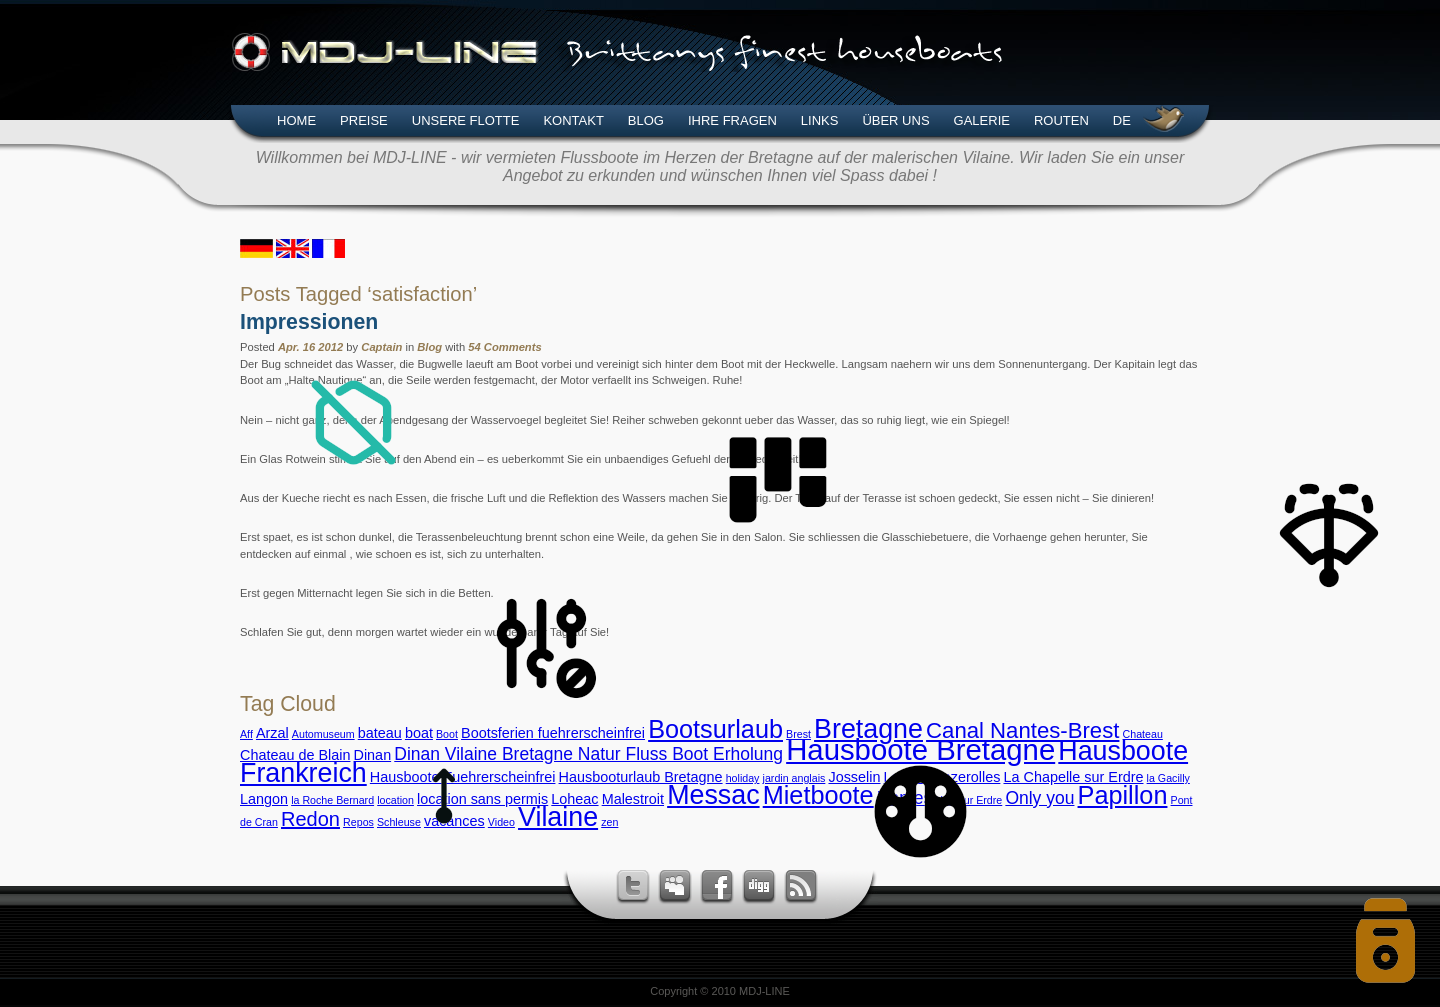 The height and width of the screenshot is (1007, 1440). What do you see at coordinates (353, 422) in the screenshot?
I see `disable or deactivate a feature` at bounding box center [353, 422].